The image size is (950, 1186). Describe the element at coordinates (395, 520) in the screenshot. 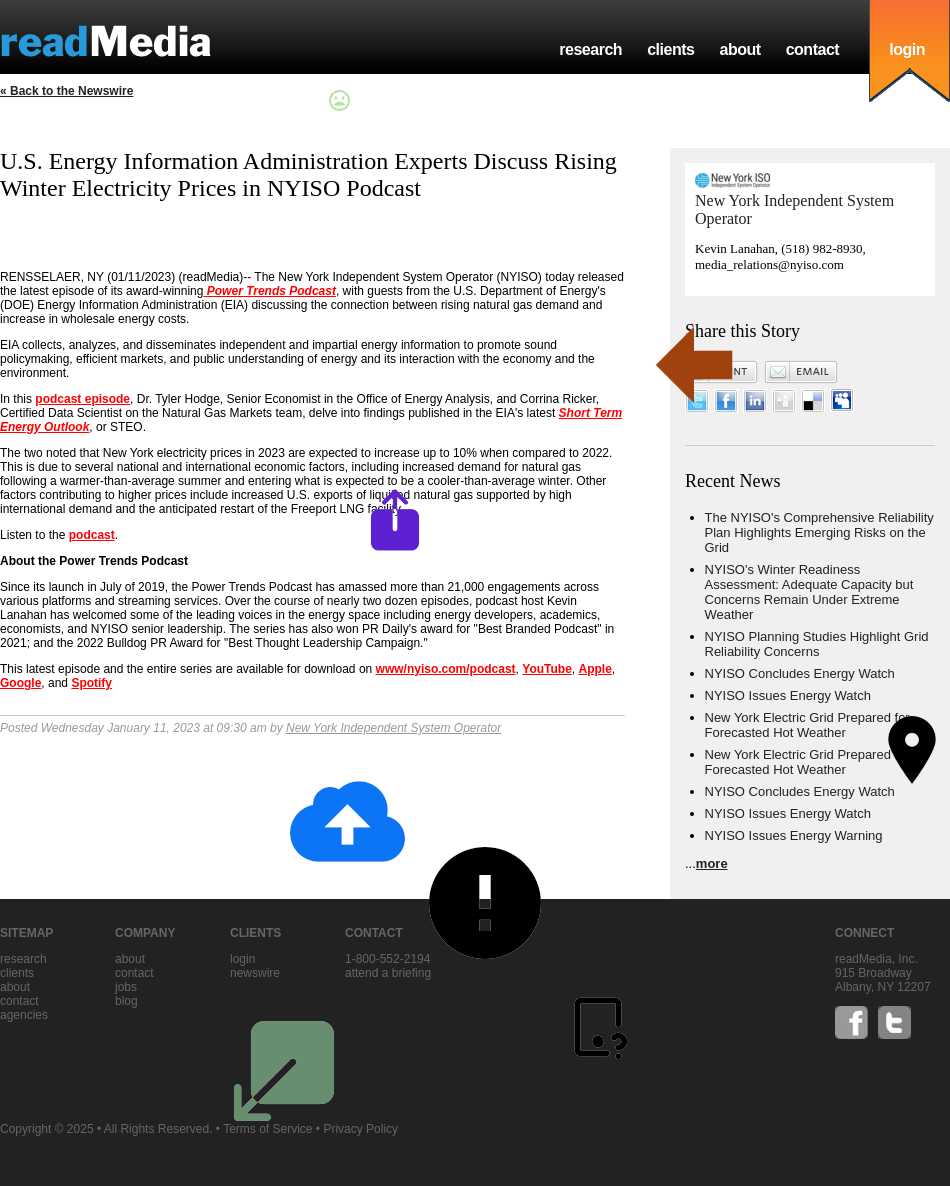

I see `share this content` at that location.